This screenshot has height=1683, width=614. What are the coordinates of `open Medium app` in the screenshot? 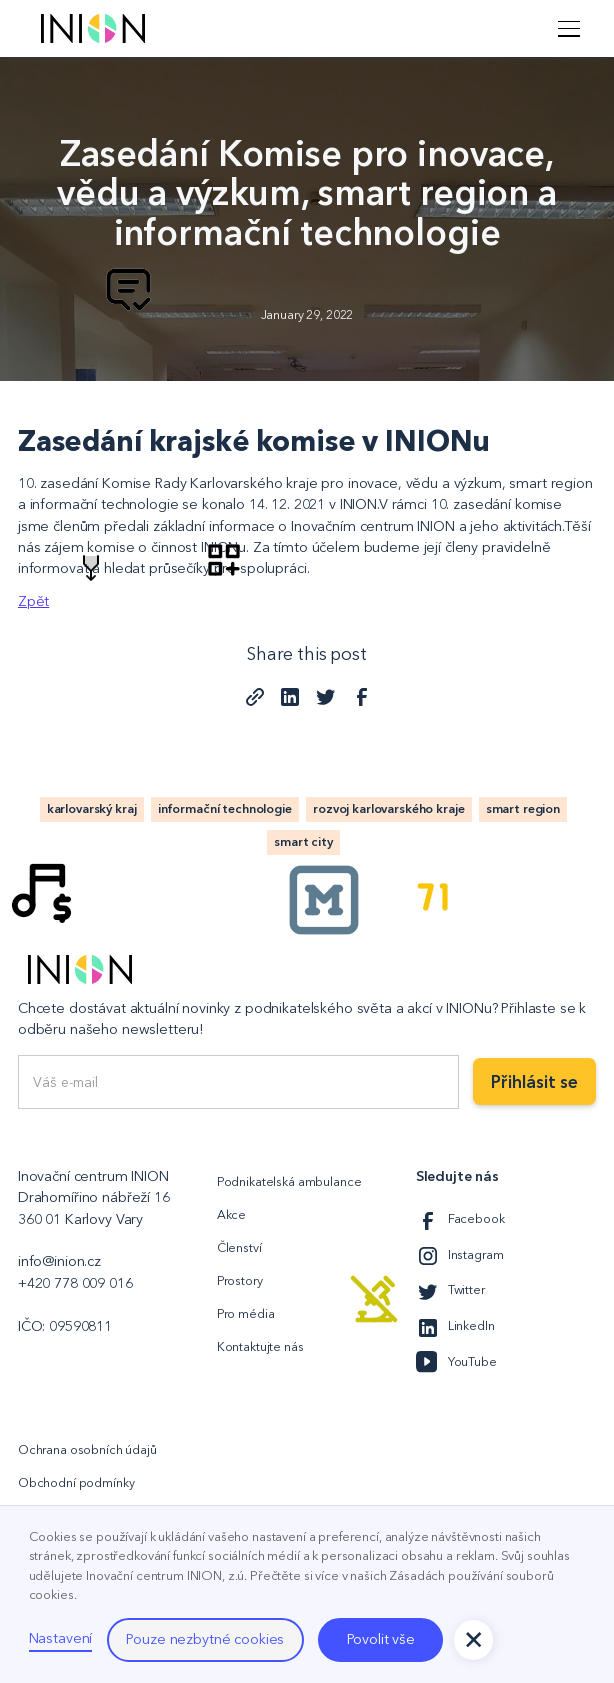 It's located at (324, 900).